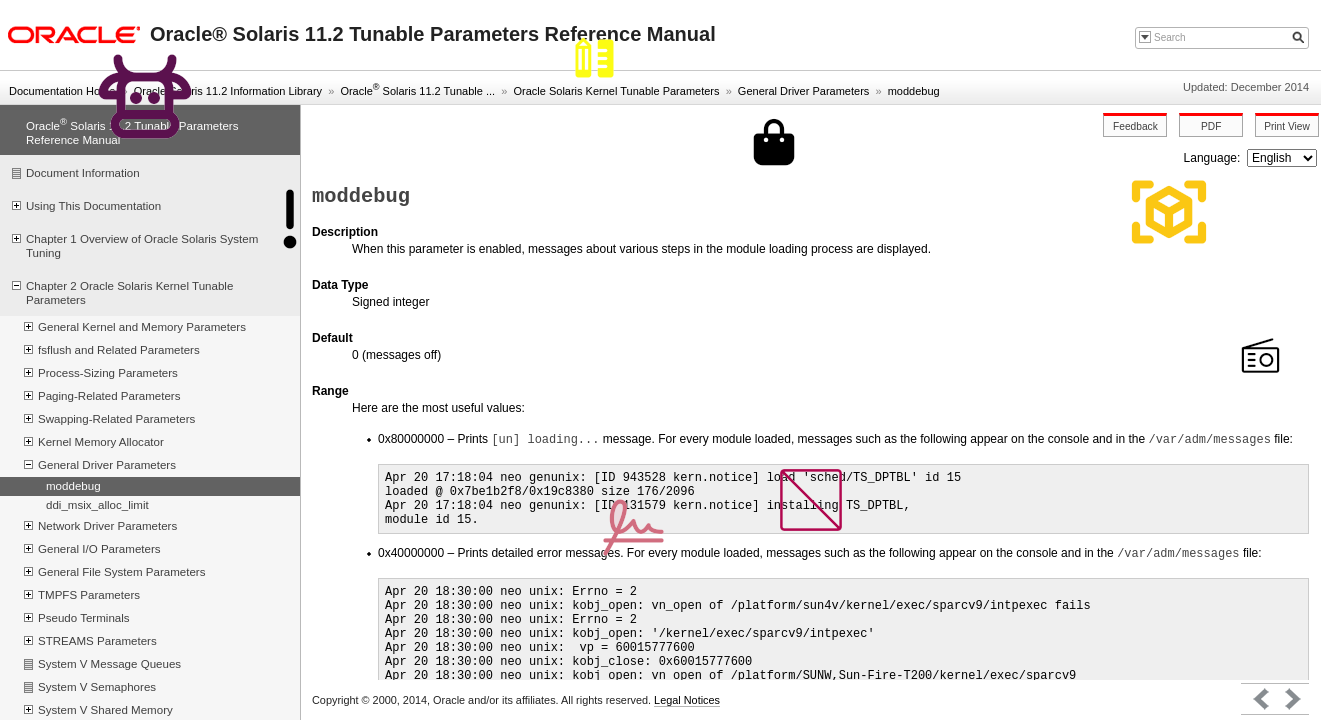 The image size is (1321, 720). I want to click on view your shopping bag, so click(774, 145).